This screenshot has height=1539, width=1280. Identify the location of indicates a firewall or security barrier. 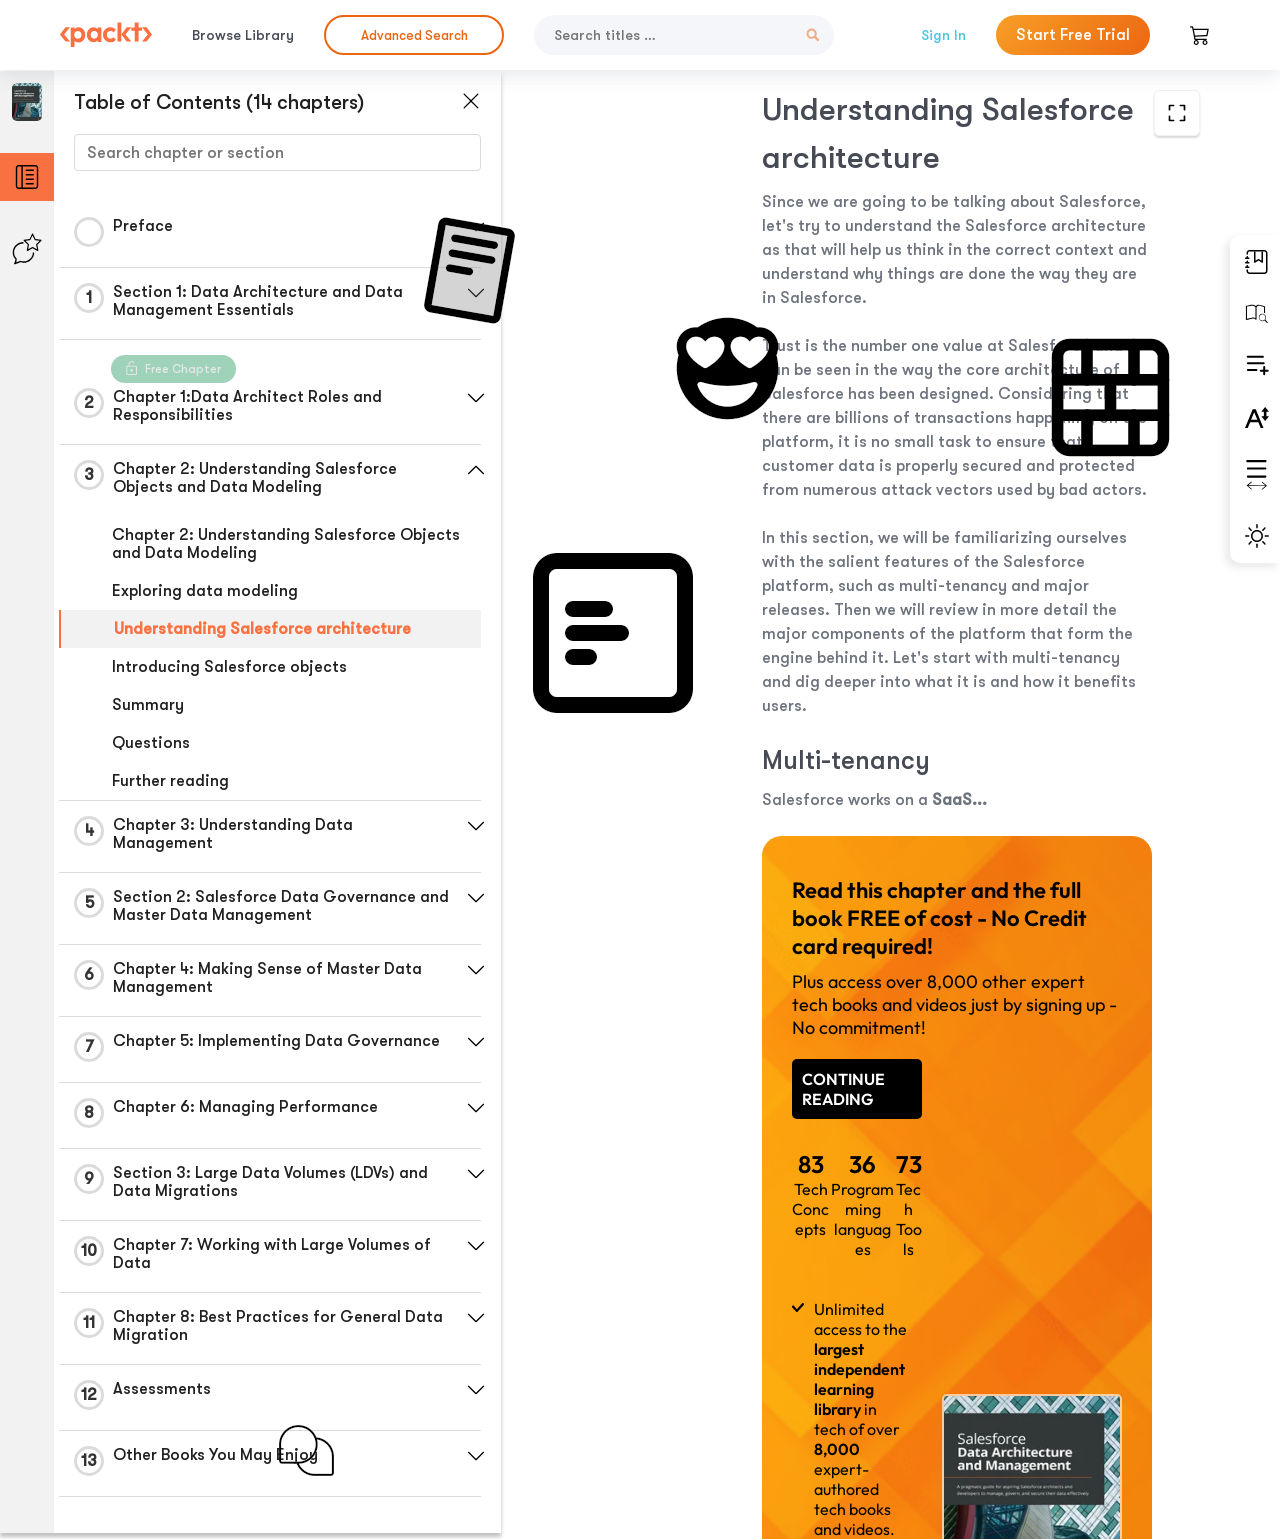
(1110, 397).